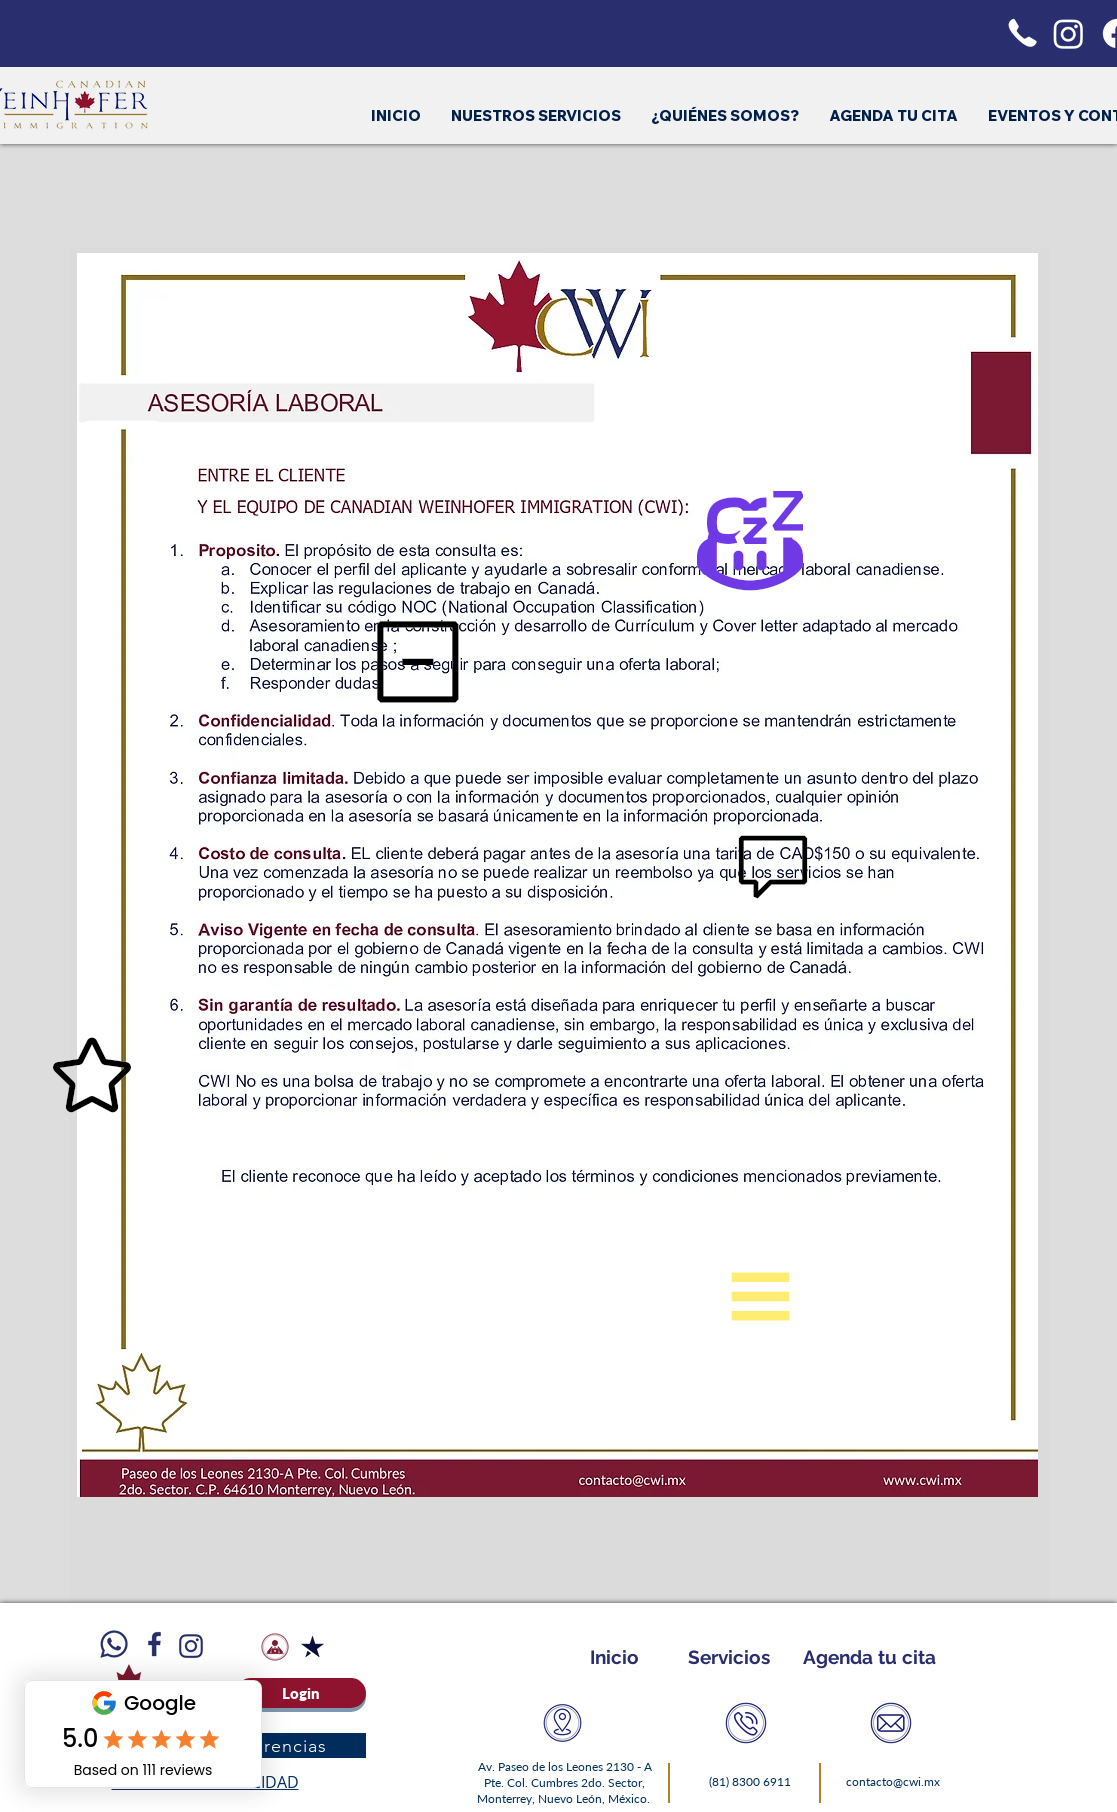  I want to click on temporarily disable github copilot suggestions, so click(750, 544).